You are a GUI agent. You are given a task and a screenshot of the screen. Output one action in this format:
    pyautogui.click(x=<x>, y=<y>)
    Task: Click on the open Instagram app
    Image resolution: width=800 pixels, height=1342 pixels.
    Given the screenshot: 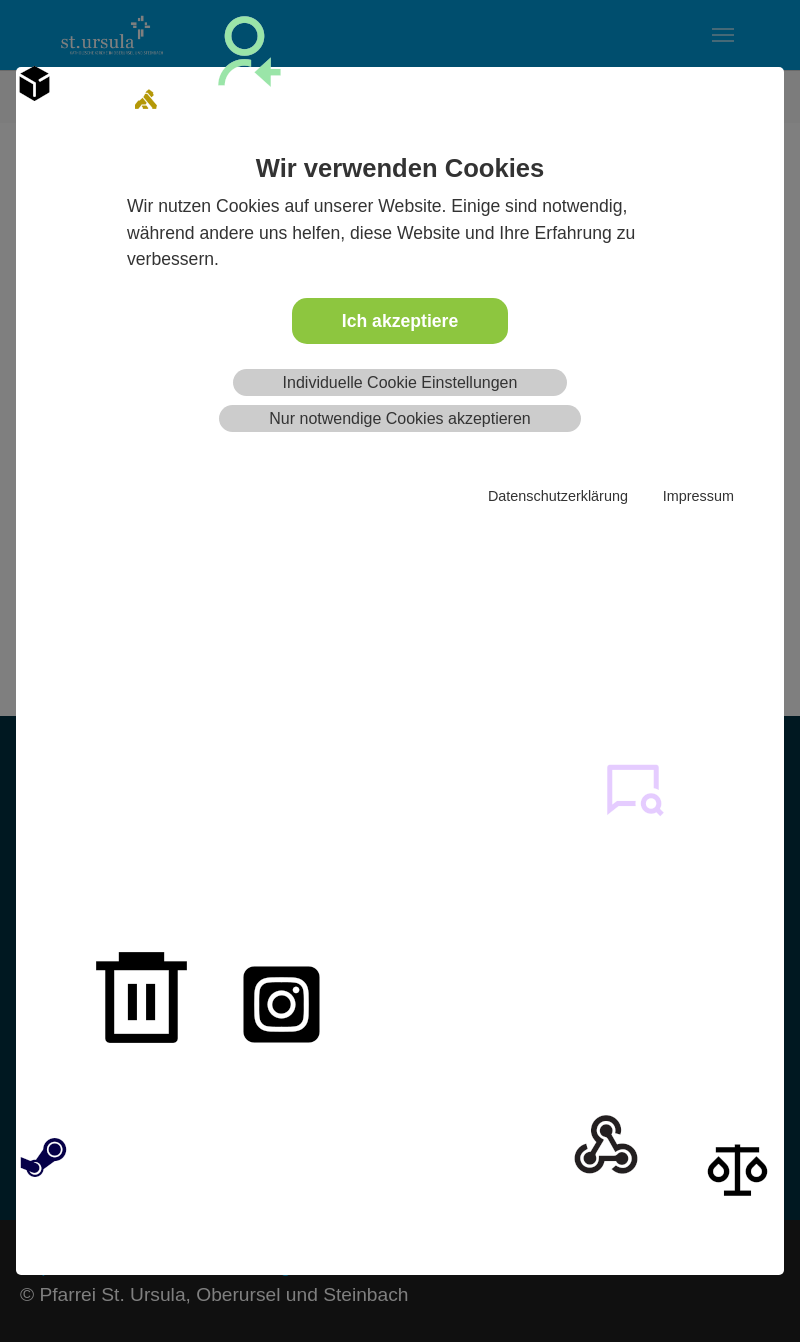 What is the action you would take?
    pyautogui.click(x=281, y=1004)
    